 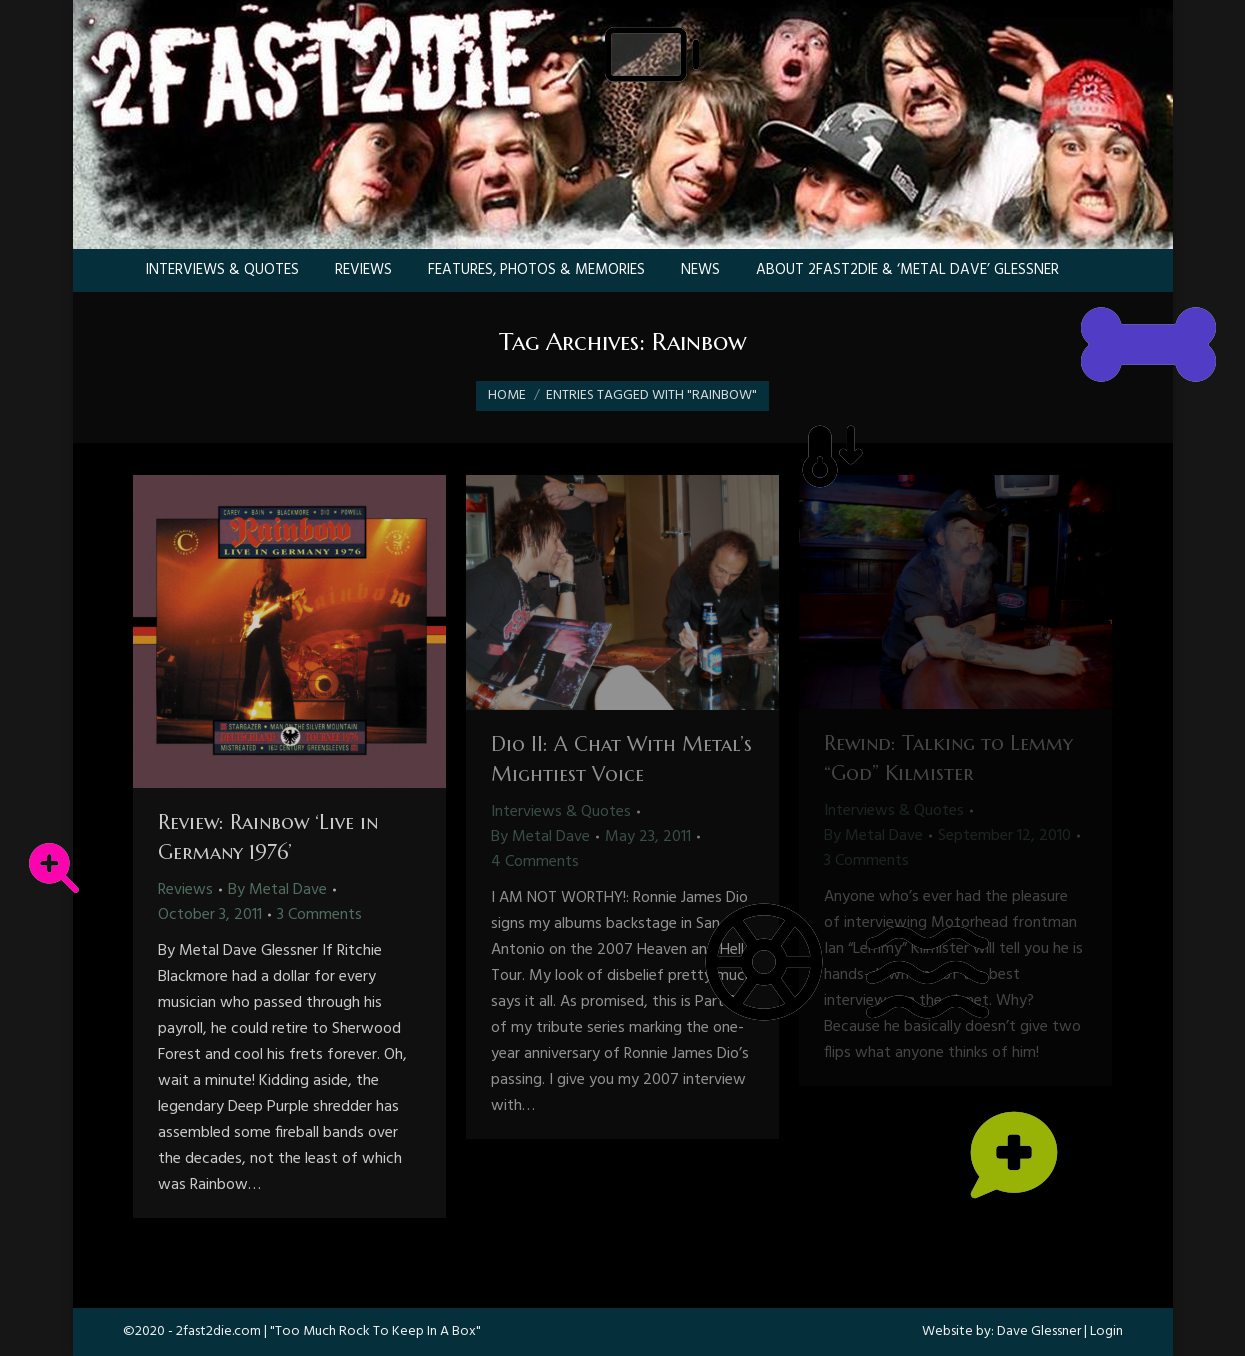 I want to click on decrease temperature setting, so click(x=831, y=456).